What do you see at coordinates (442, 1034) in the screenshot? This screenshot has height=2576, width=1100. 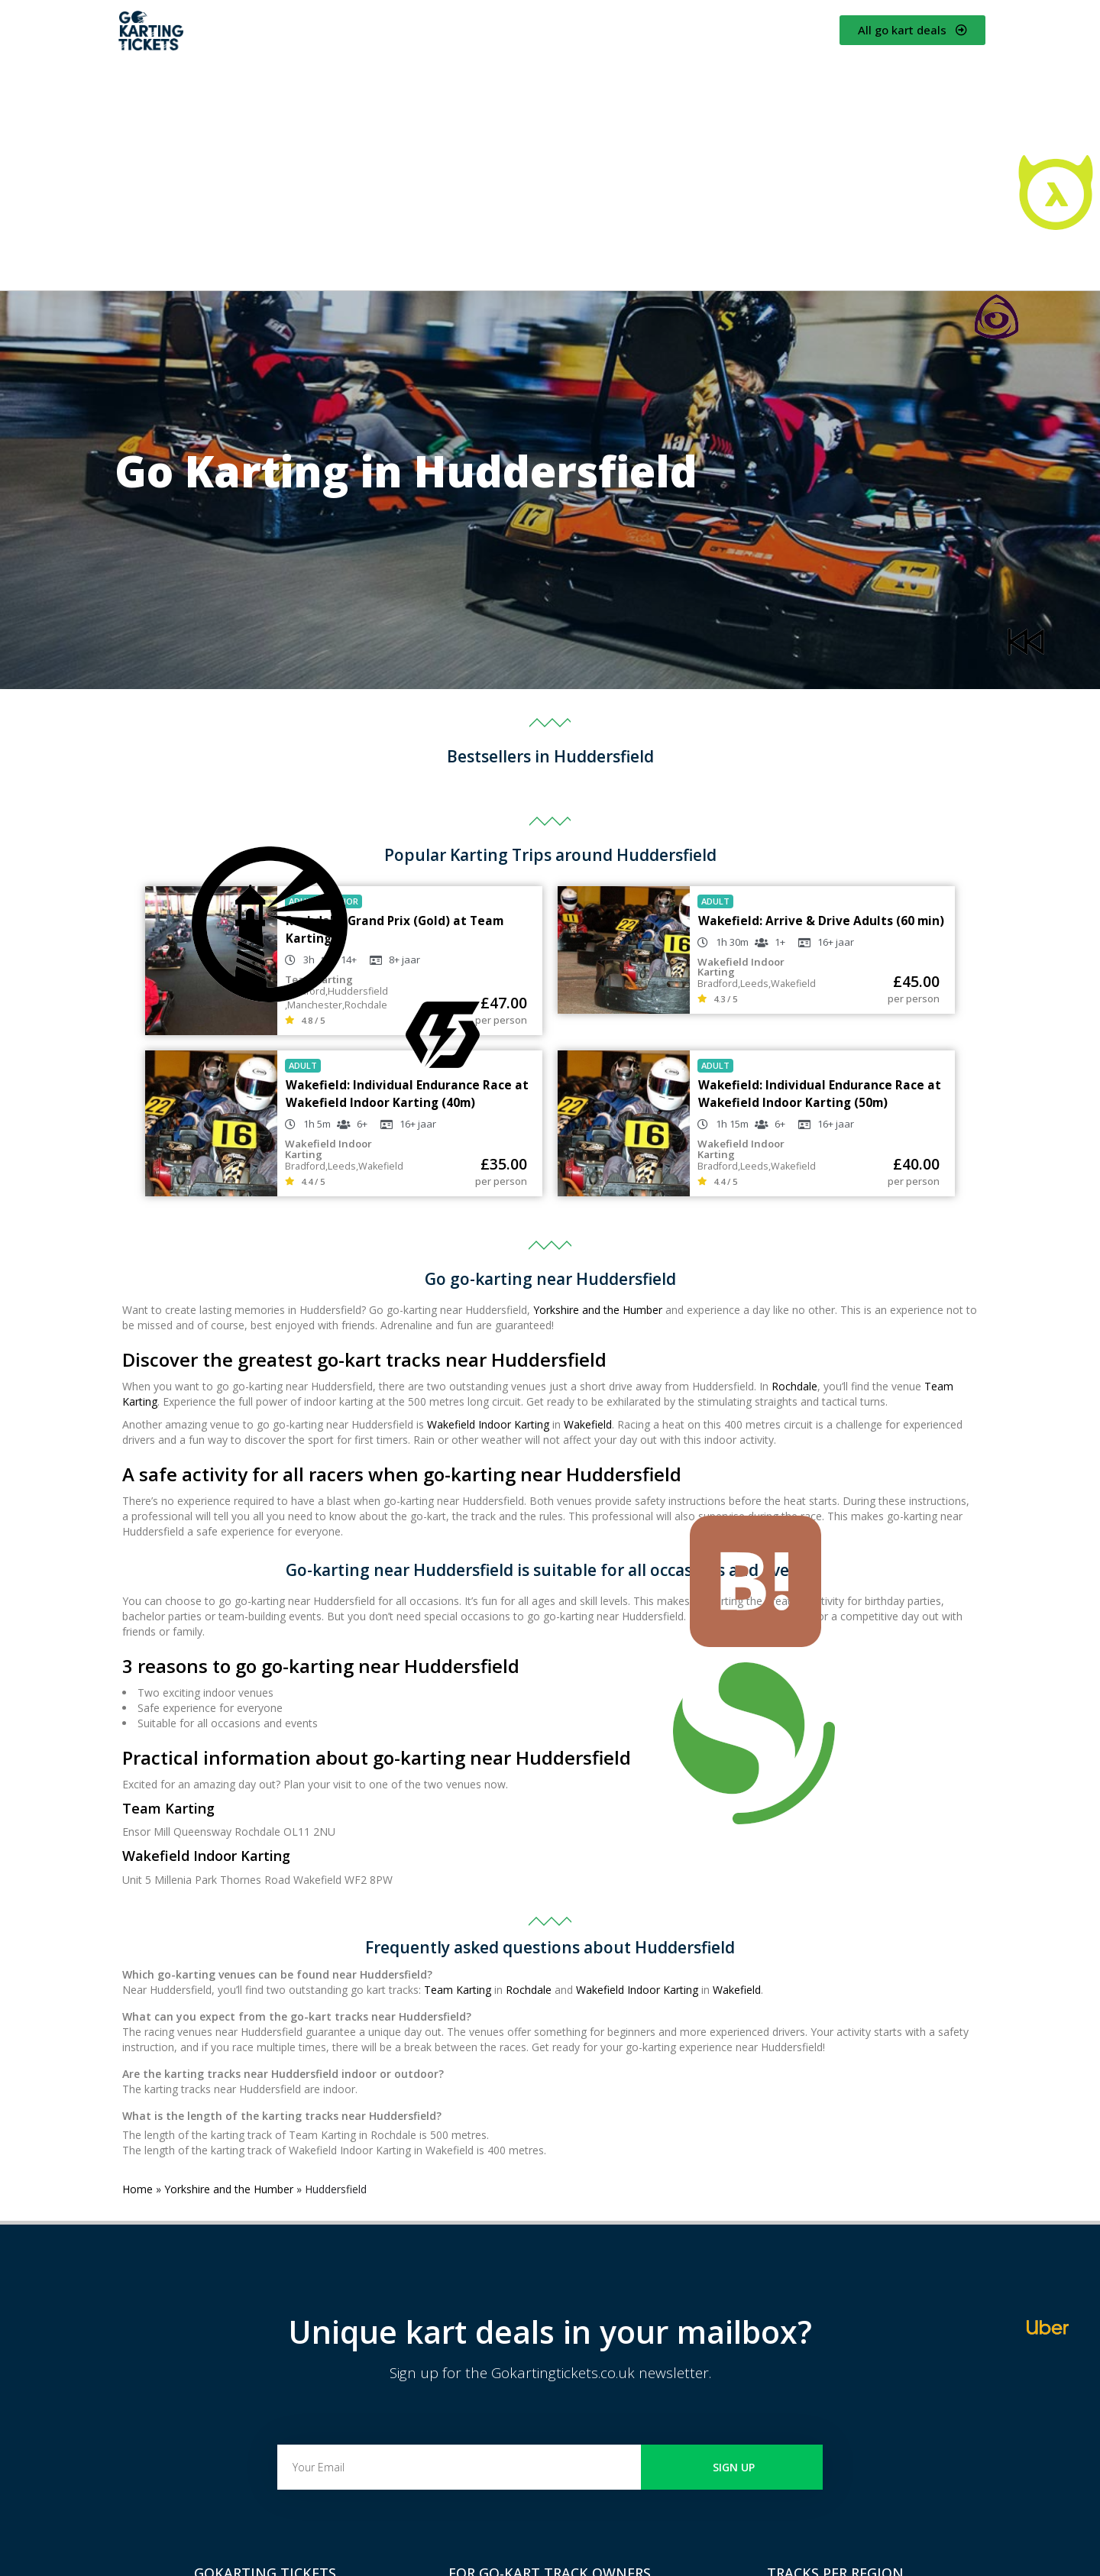 I see `visit the thunderstore mod repository` at bounding box center [442, 1034].